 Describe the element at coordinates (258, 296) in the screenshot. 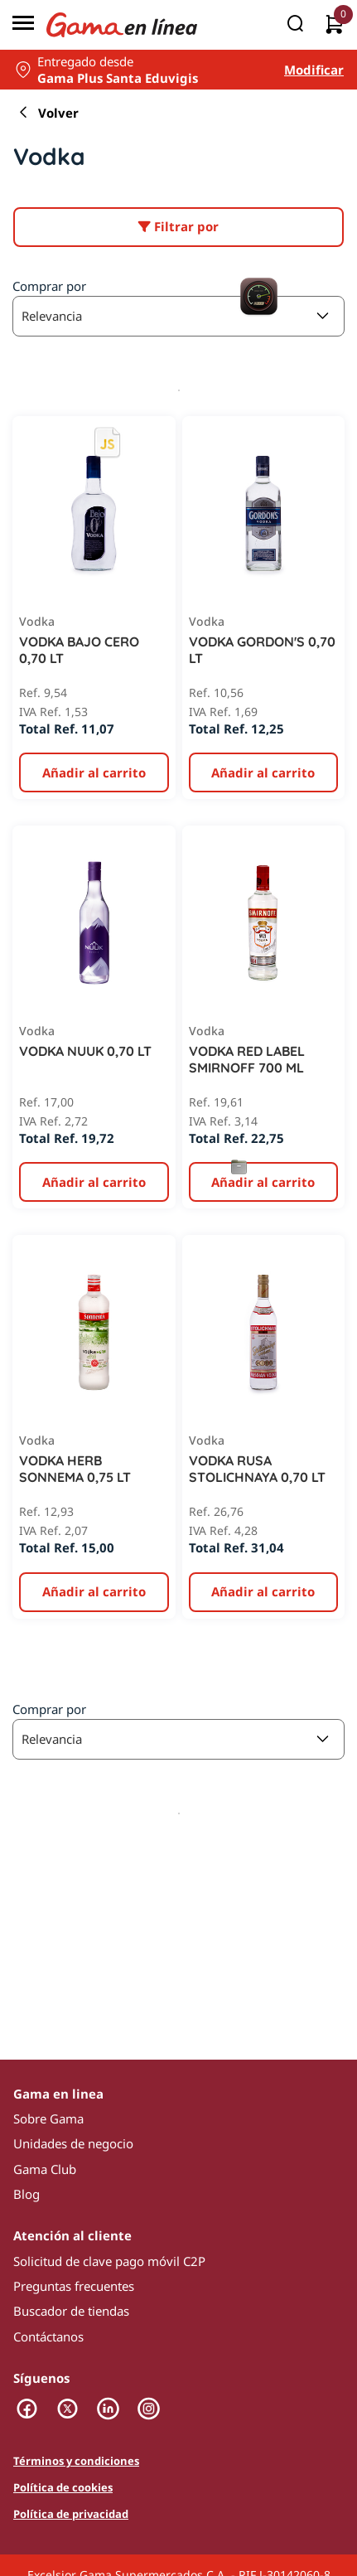

I see `launch blackmagic raw speed test application` at that location.